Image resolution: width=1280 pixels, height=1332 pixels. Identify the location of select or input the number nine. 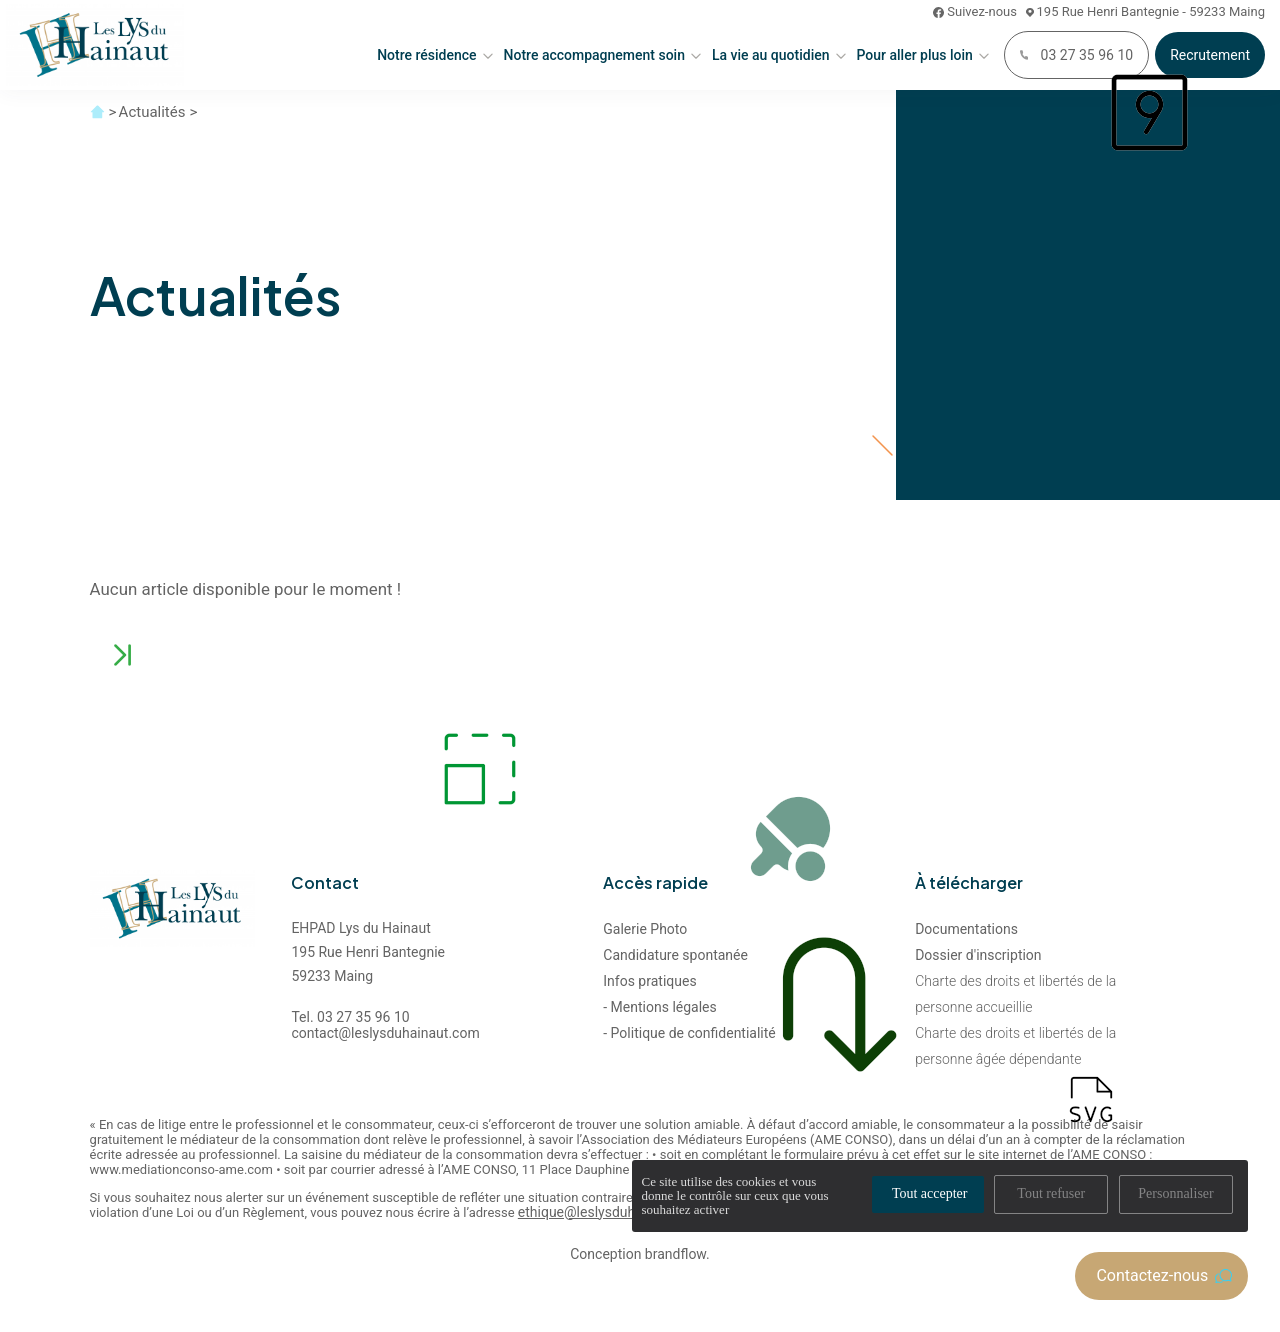
(1149, 112).